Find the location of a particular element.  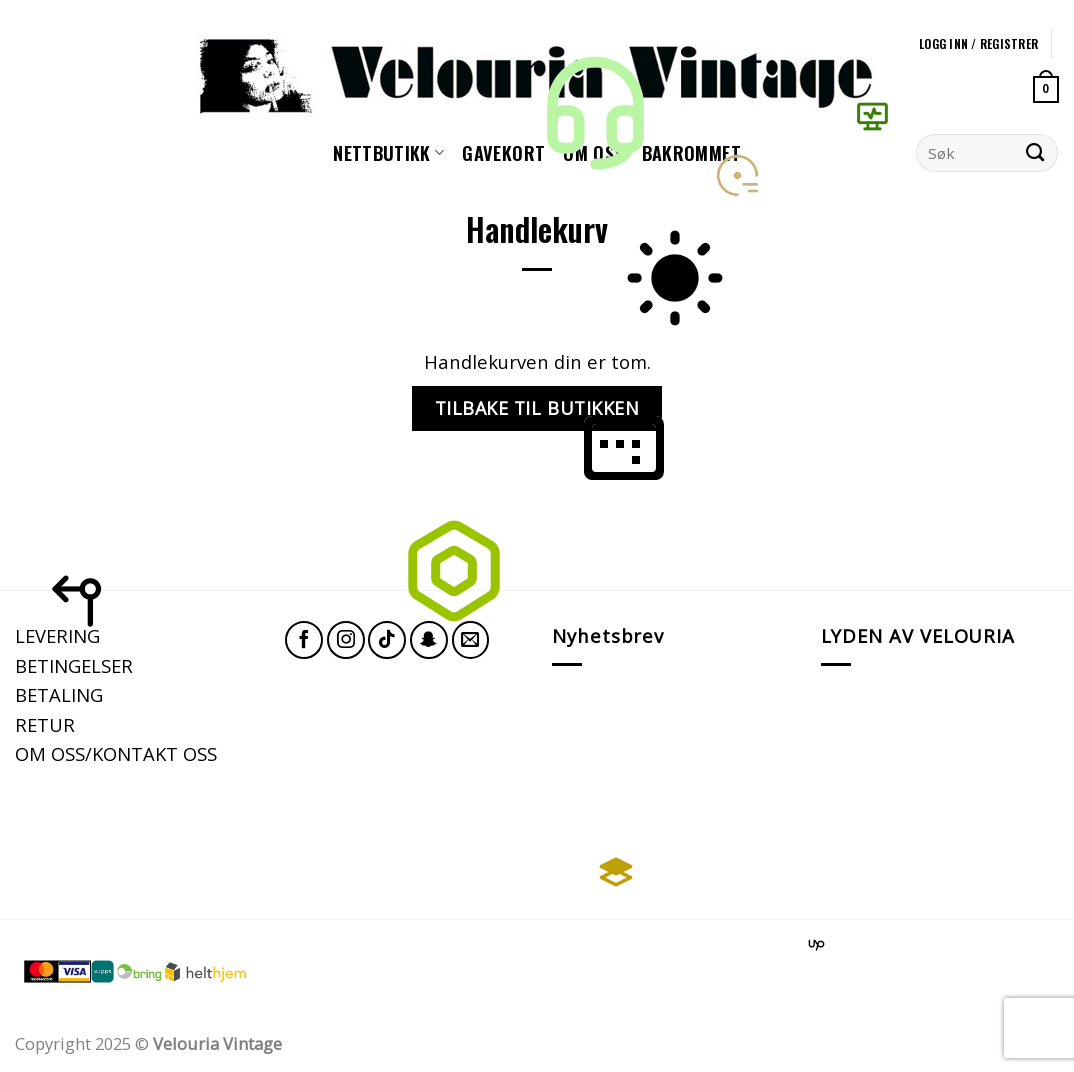

link to upwork freelancer profile is located at coordinates (816, 944).